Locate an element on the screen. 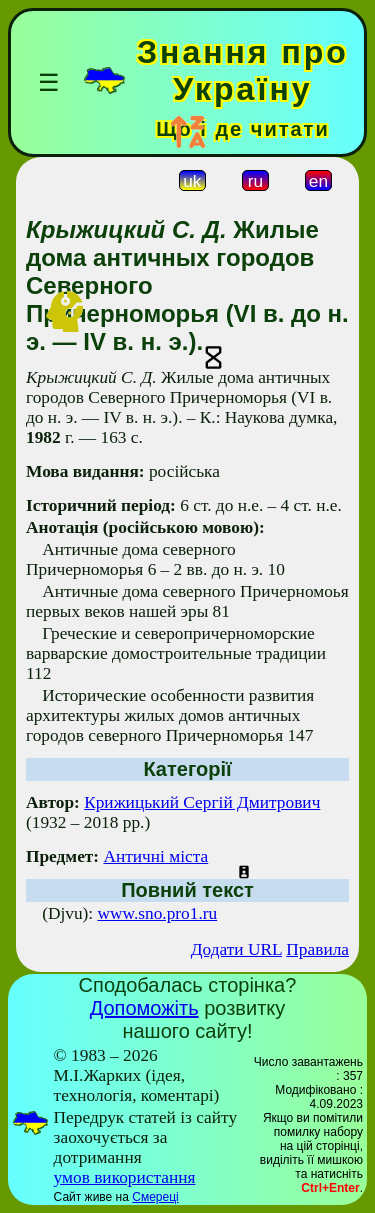 This screenshot has width=375, height=1213. access AI or machine learning features is located at coordinates (65, 311).